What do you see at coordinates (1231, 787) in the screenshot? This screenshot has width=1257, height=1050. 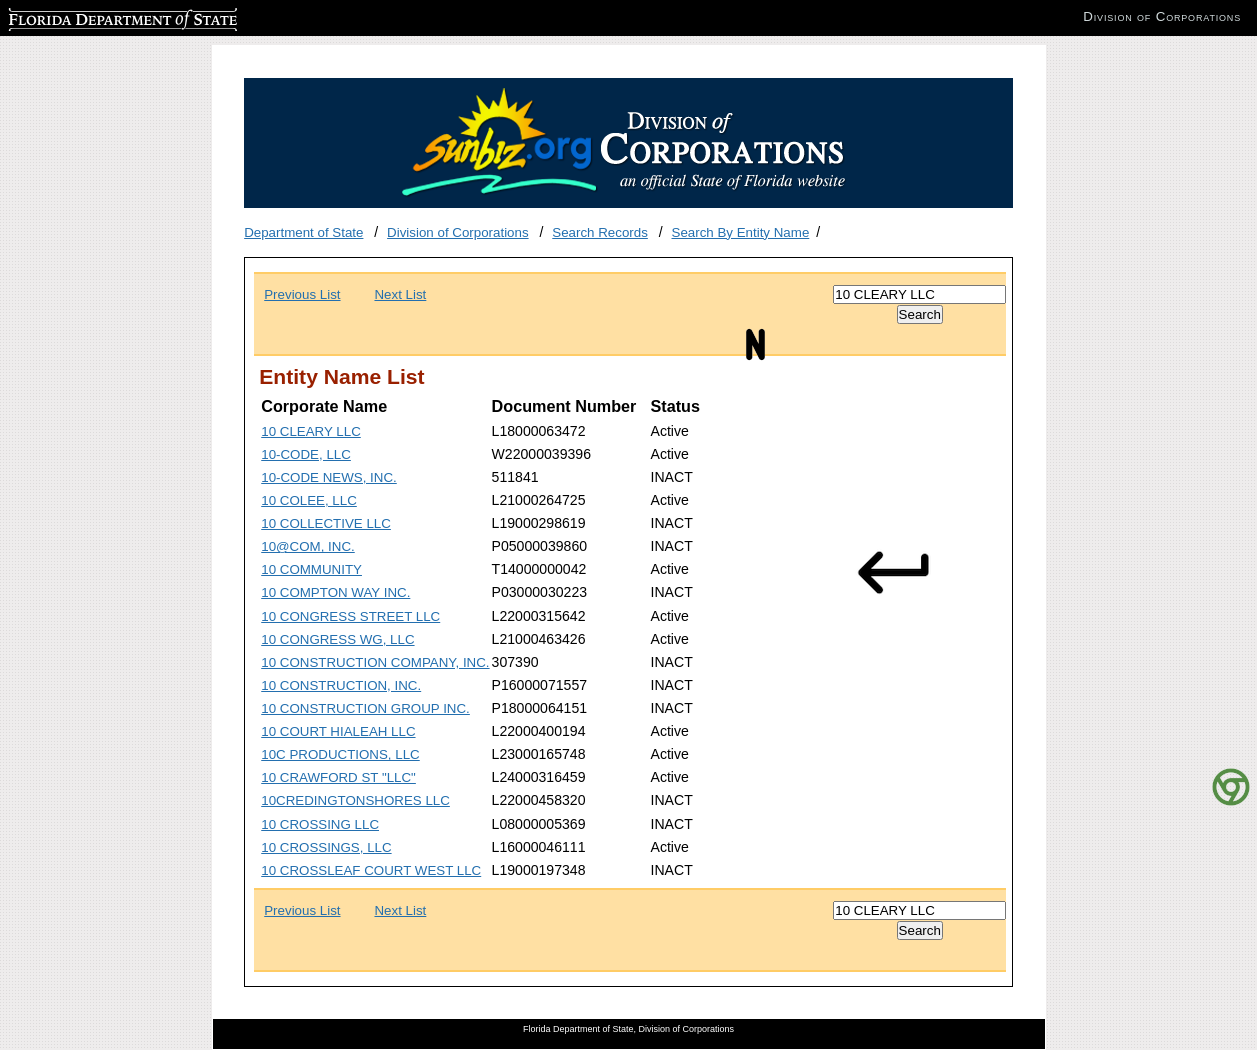 I see `open google chrome browser` at bounding box center [1231, 787].